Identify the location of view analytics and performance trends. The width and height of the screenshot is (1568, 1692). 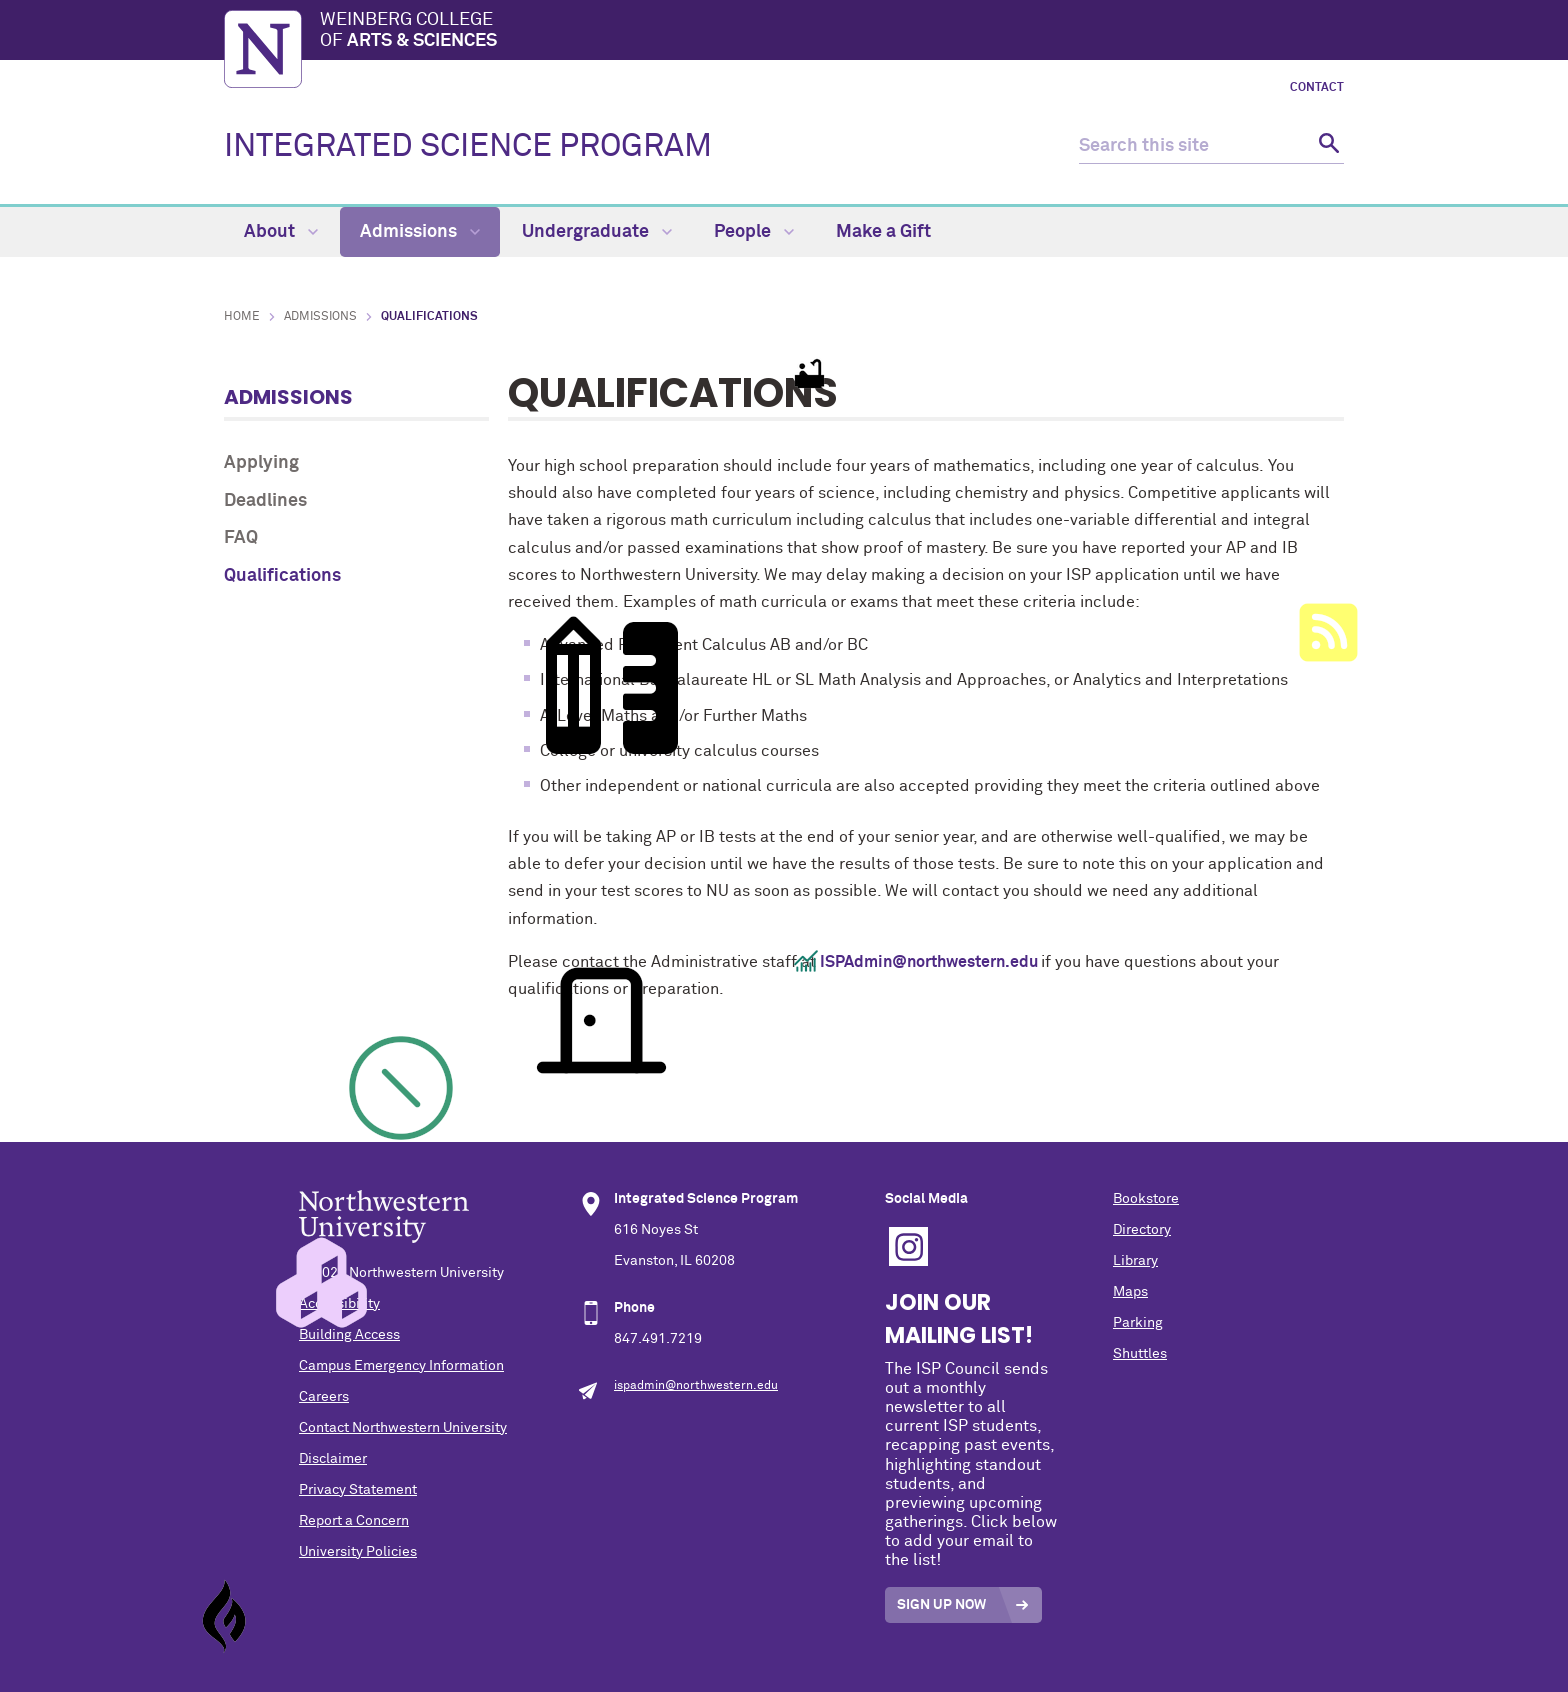
(806, 961).